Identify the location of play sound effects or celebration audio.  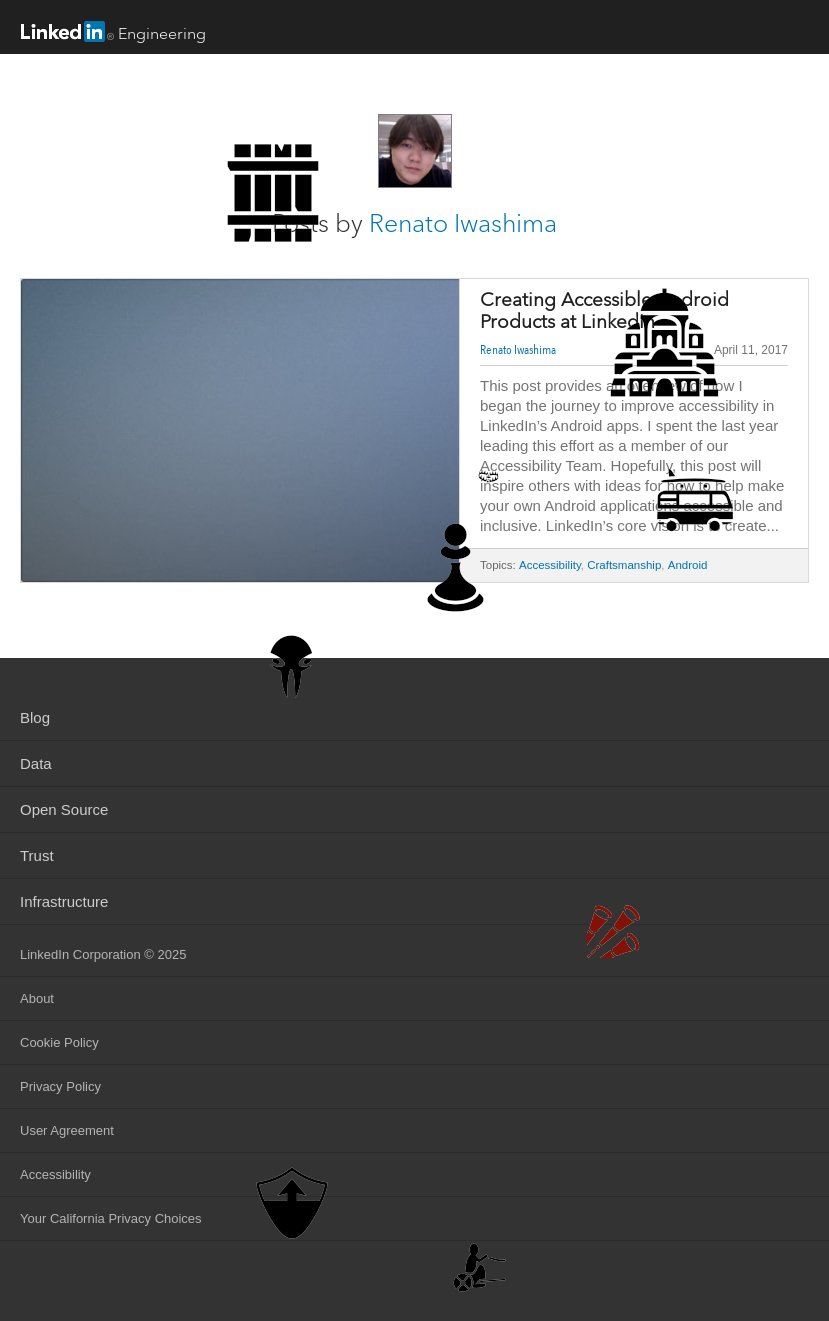
(613, 931).